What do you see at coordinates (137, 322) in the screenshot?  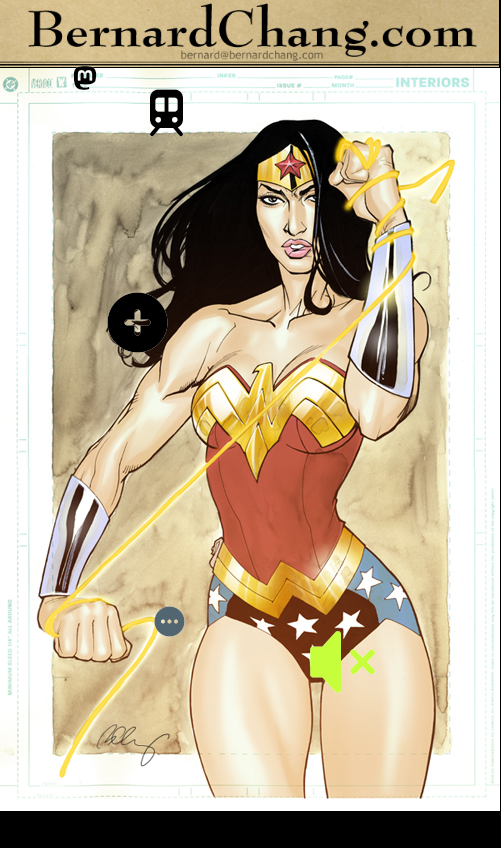 I see `add a new item` at bounding box center [137, 322].